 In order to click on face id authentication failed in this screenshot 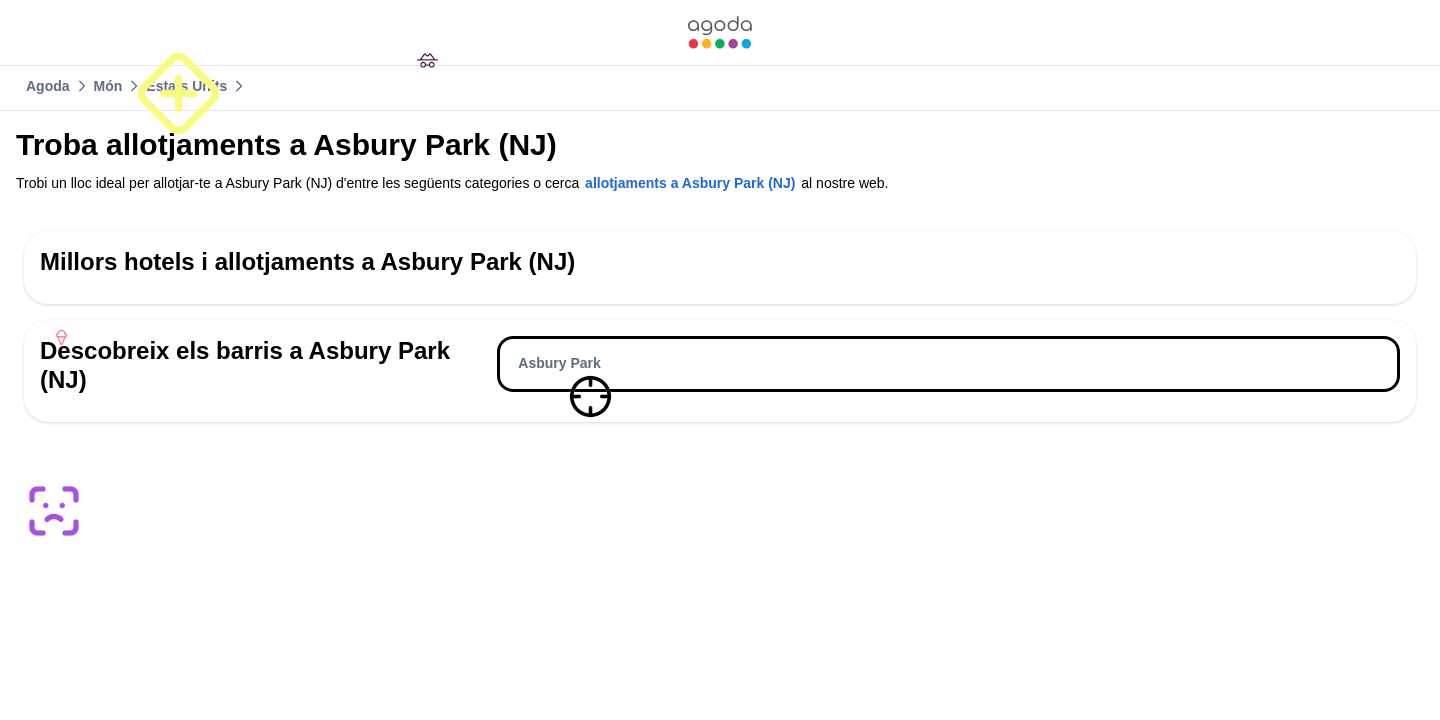, I will do `click(54, 511)`.